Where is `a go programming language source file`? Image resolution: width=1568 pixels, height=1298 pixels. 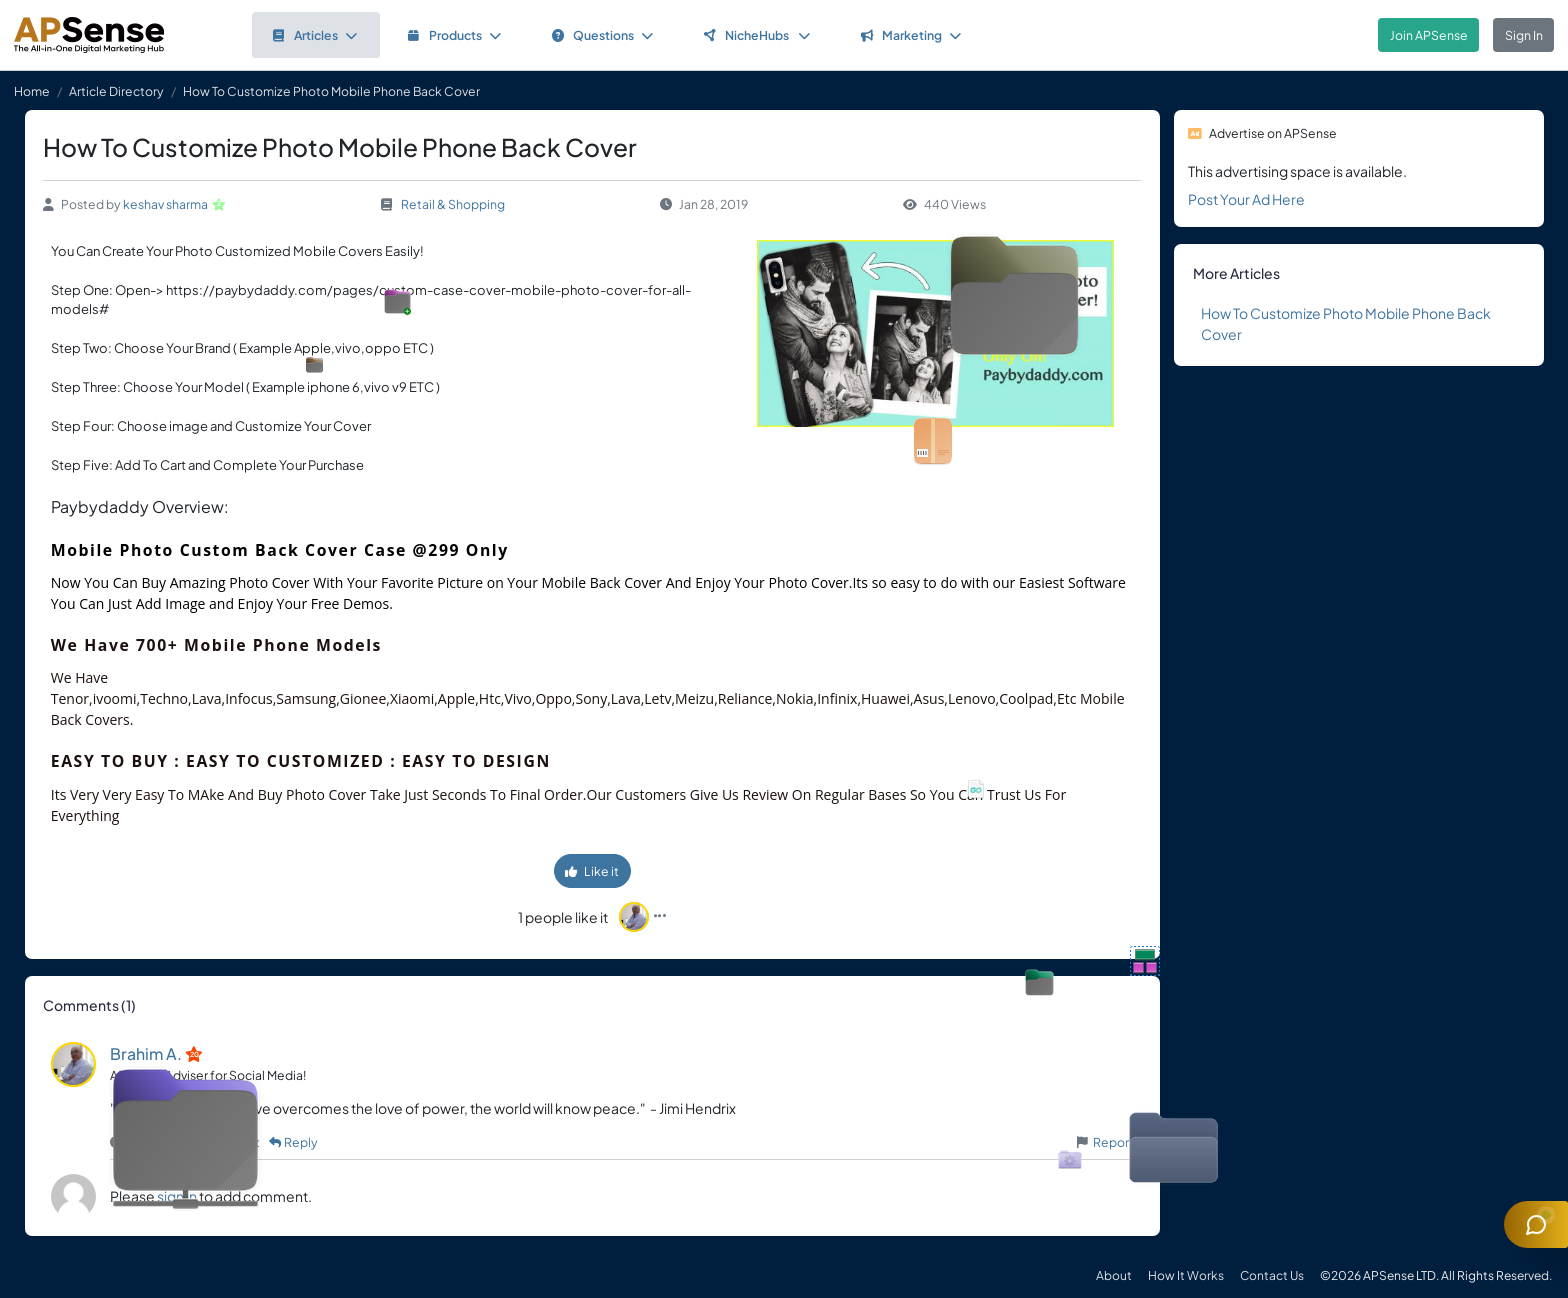 a go programming language source file is located at coordinates (976, 789).